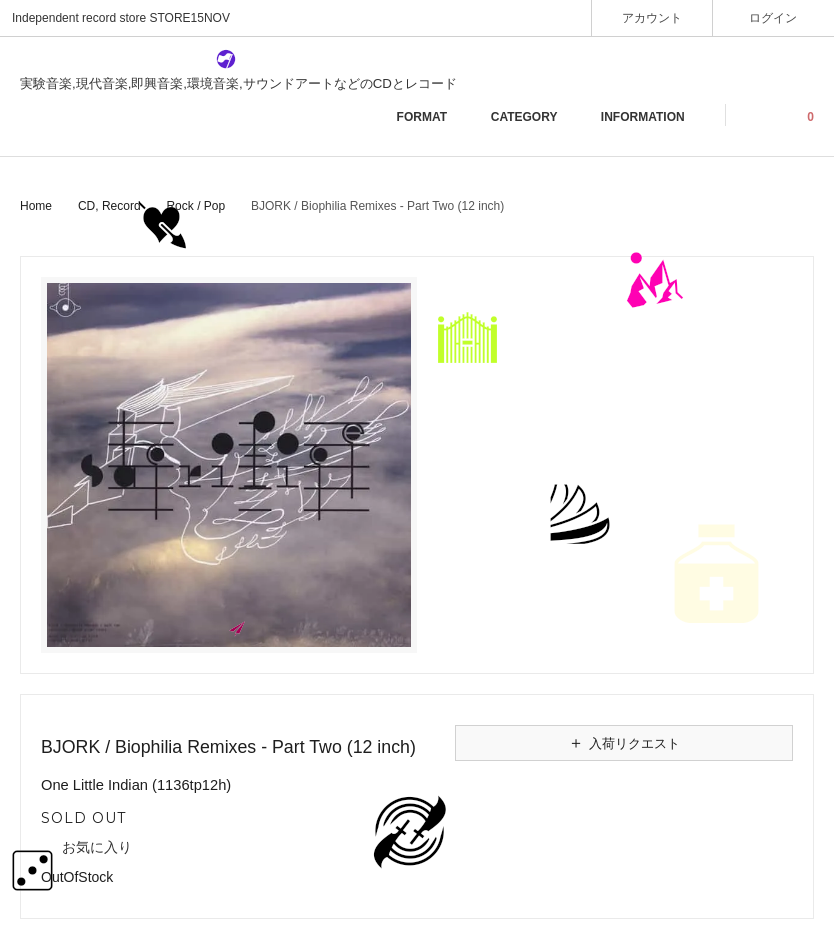 The height and width of the screenshot is (939, 834). I want to click on roll dice or randomize selection, so click(32, 870).